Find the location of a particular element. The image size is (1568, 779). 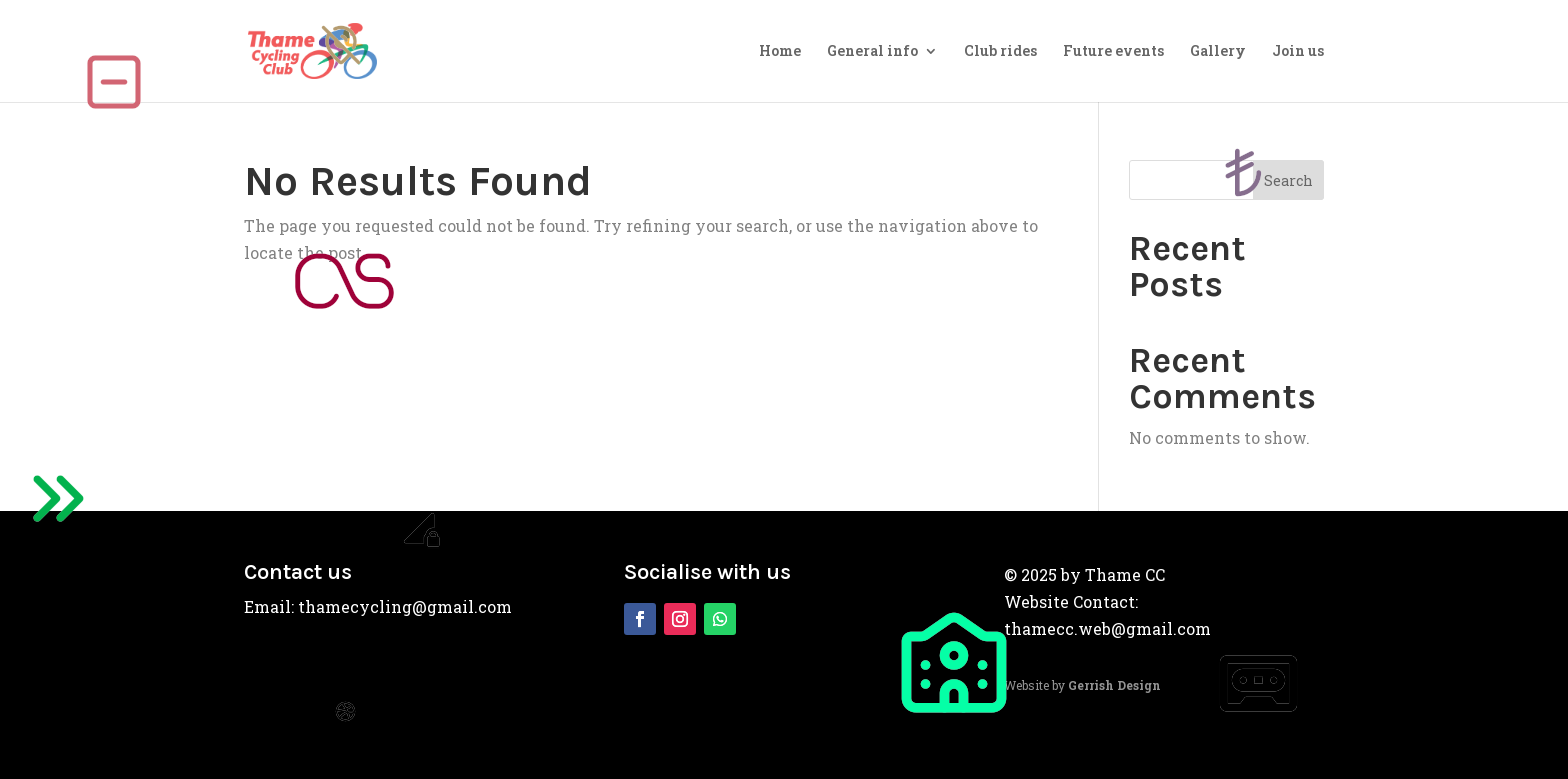

open dribbble profile or portfolio is located at coordinates (345, 711).